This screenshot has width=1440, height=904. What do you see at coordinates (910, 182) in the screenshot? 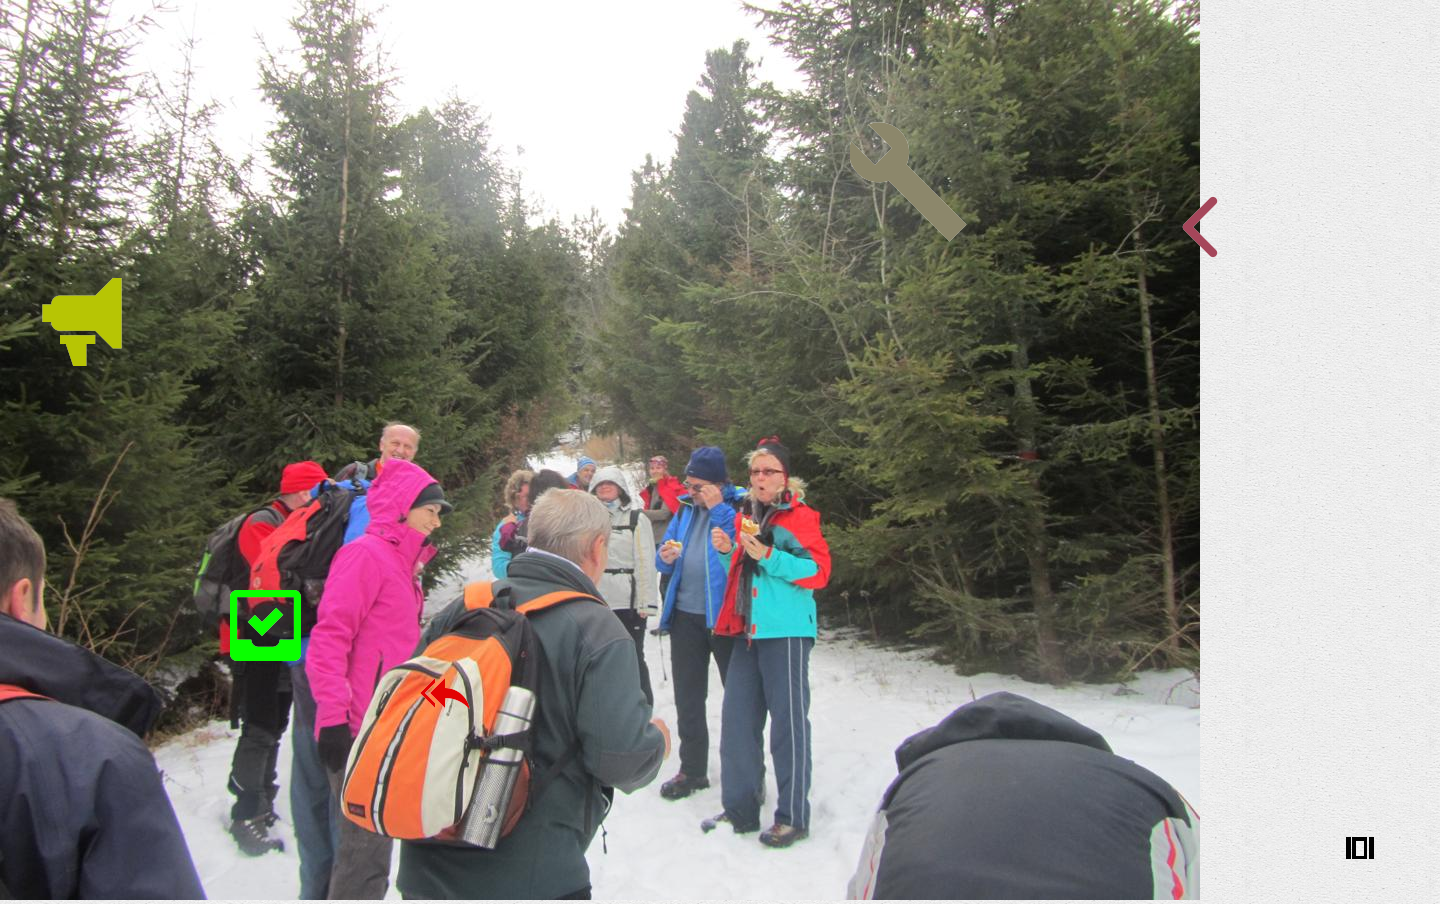
I see `access settings or configuration options` at bounding box center [910, 182].